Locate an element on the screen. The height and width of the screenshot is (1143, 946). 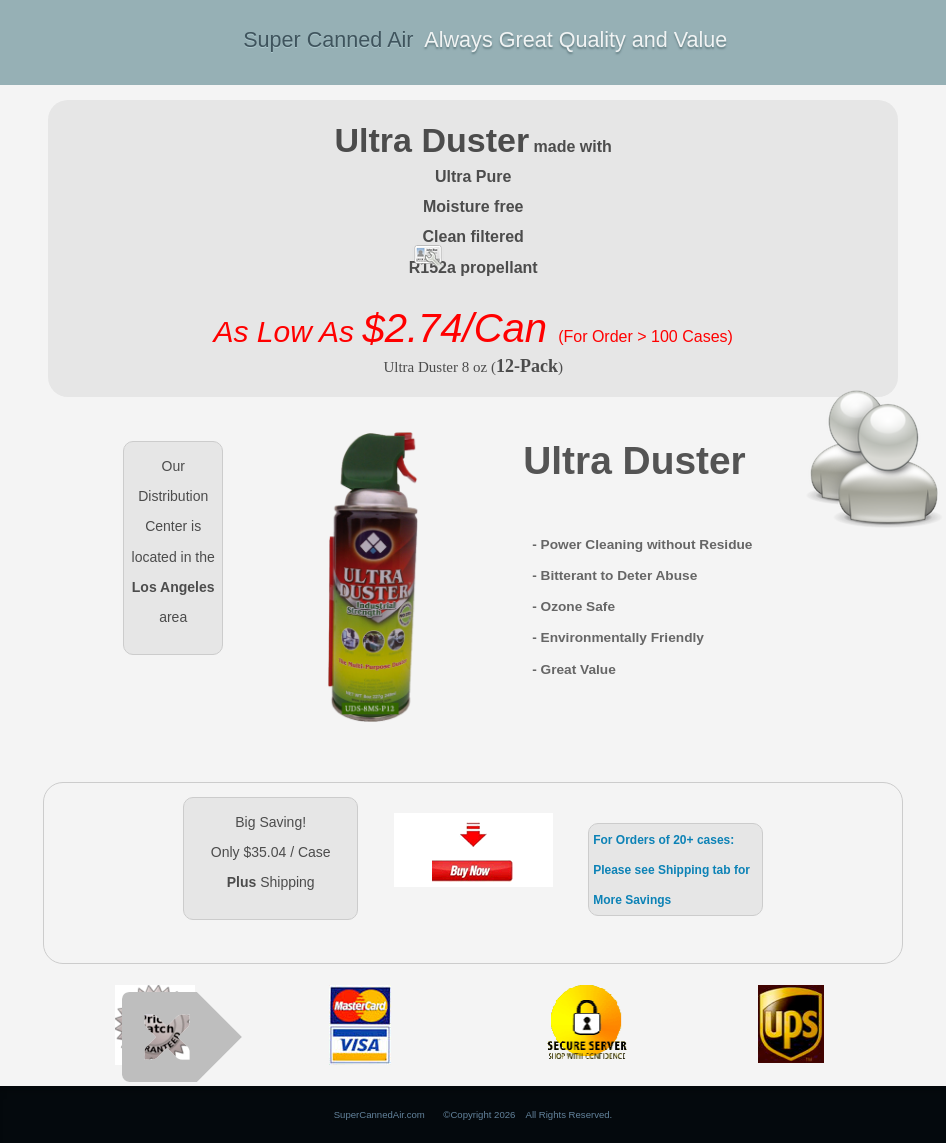
manage user accounts on this system is located at coordinates (875, 459).